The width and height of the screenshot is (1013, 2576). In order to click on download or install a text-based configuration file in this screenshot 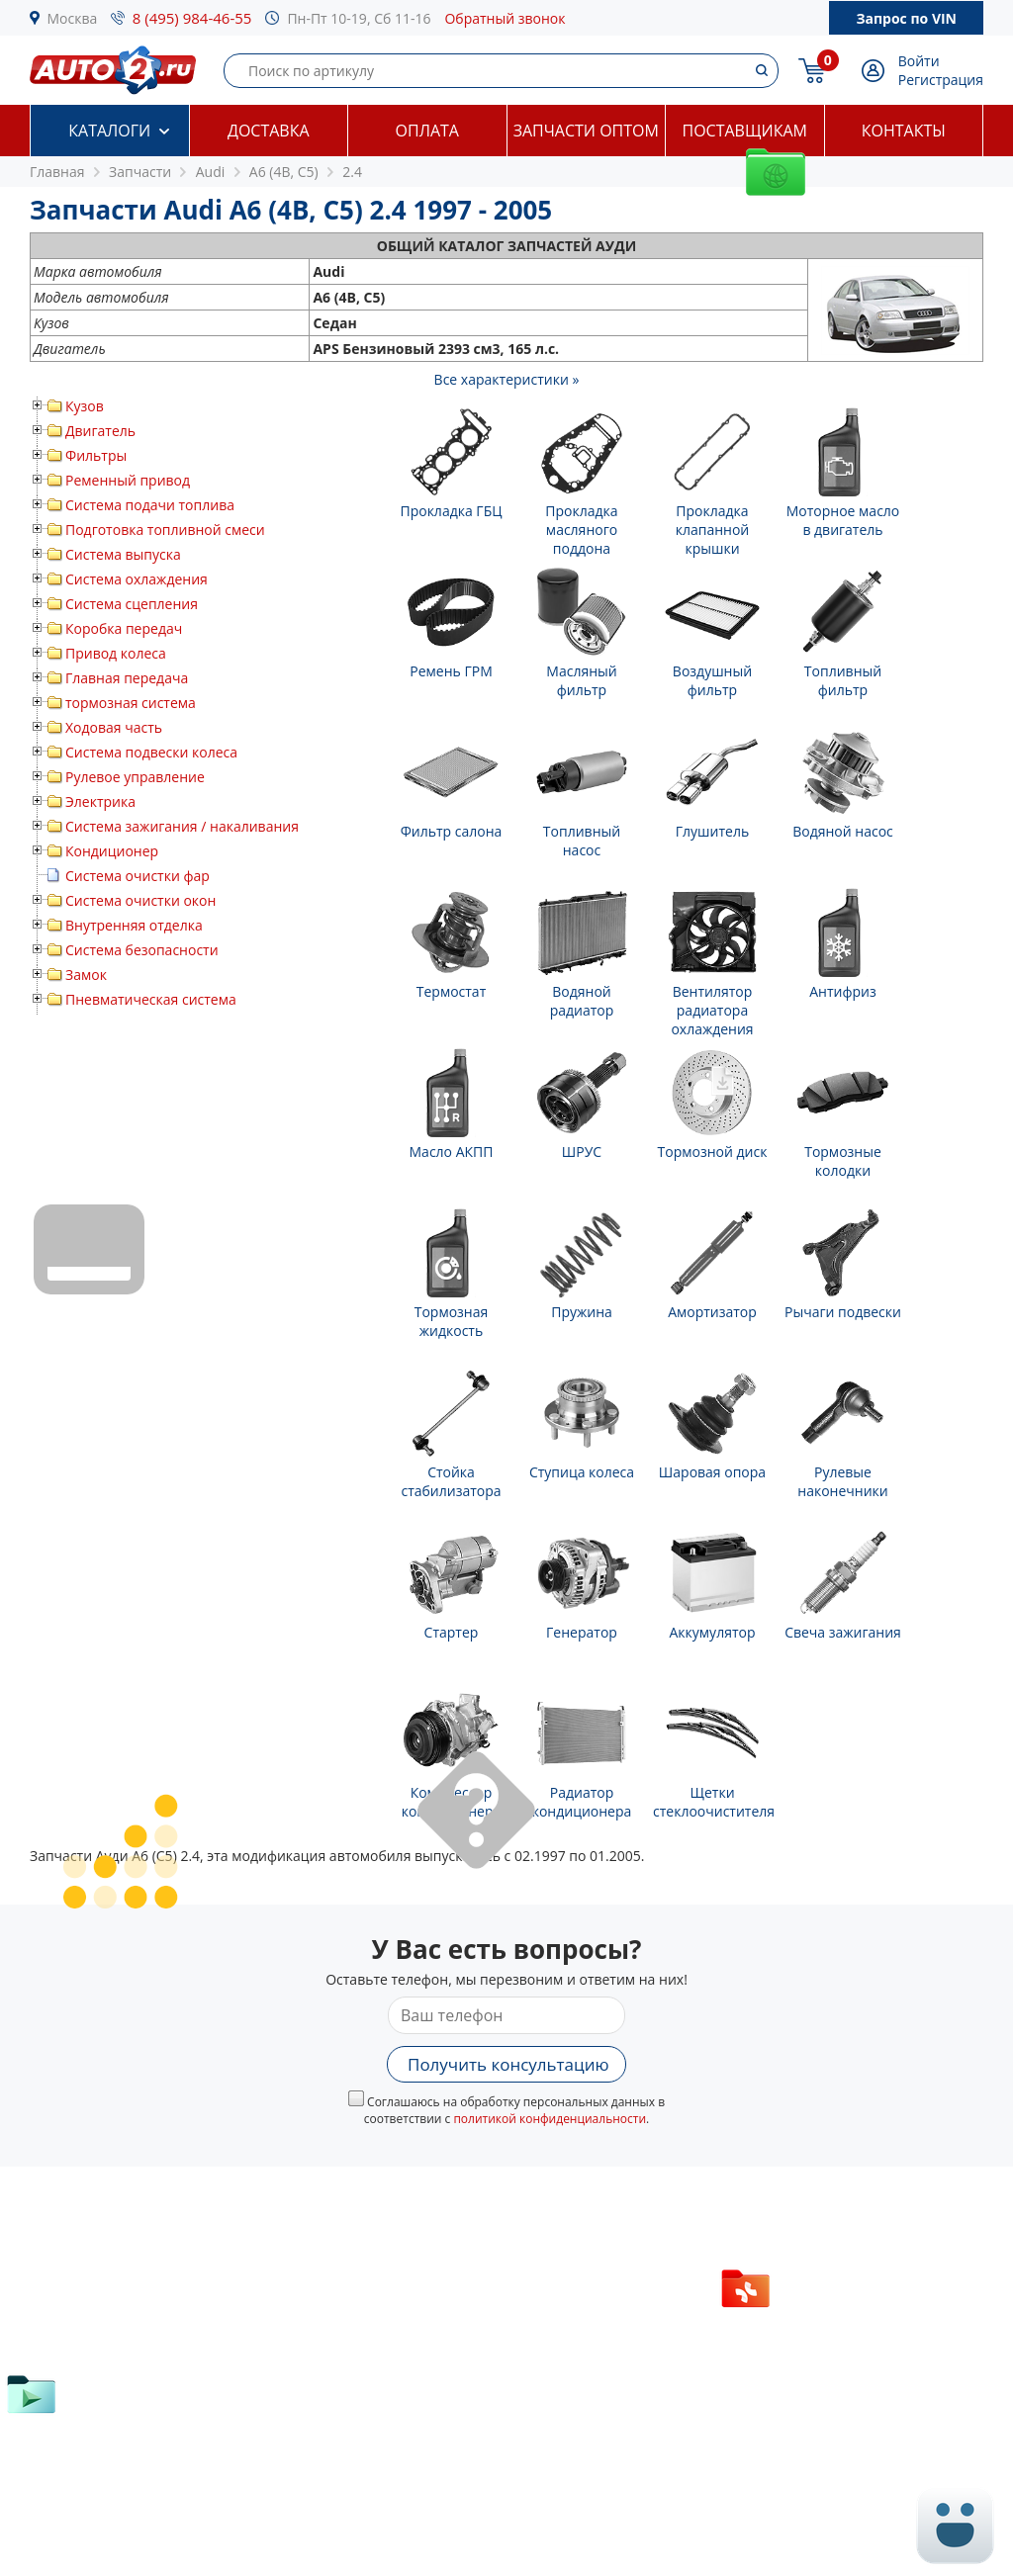, I will do `click(722, 1081)`.